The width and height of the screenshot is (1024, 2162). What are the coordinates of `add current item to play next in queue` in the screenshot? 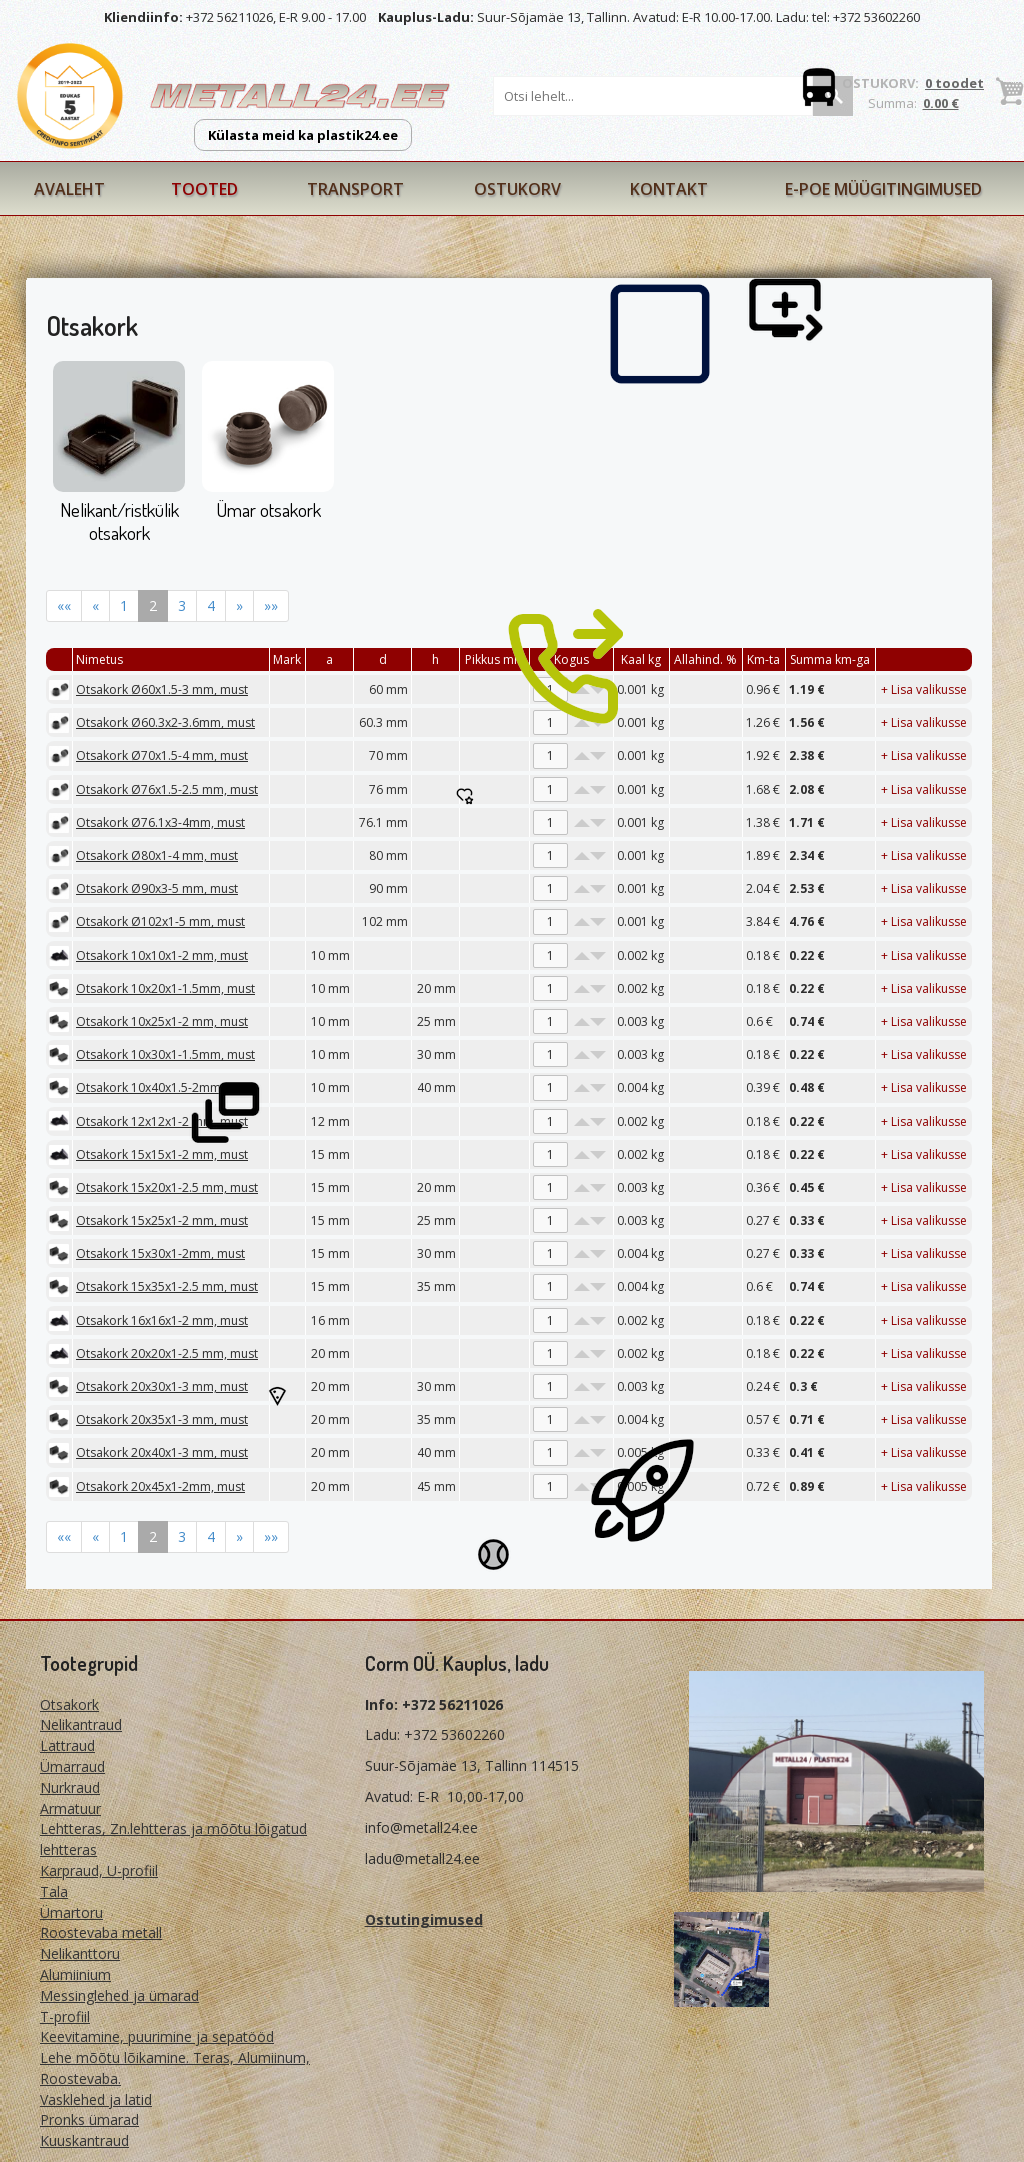 It's located at (785, 308).